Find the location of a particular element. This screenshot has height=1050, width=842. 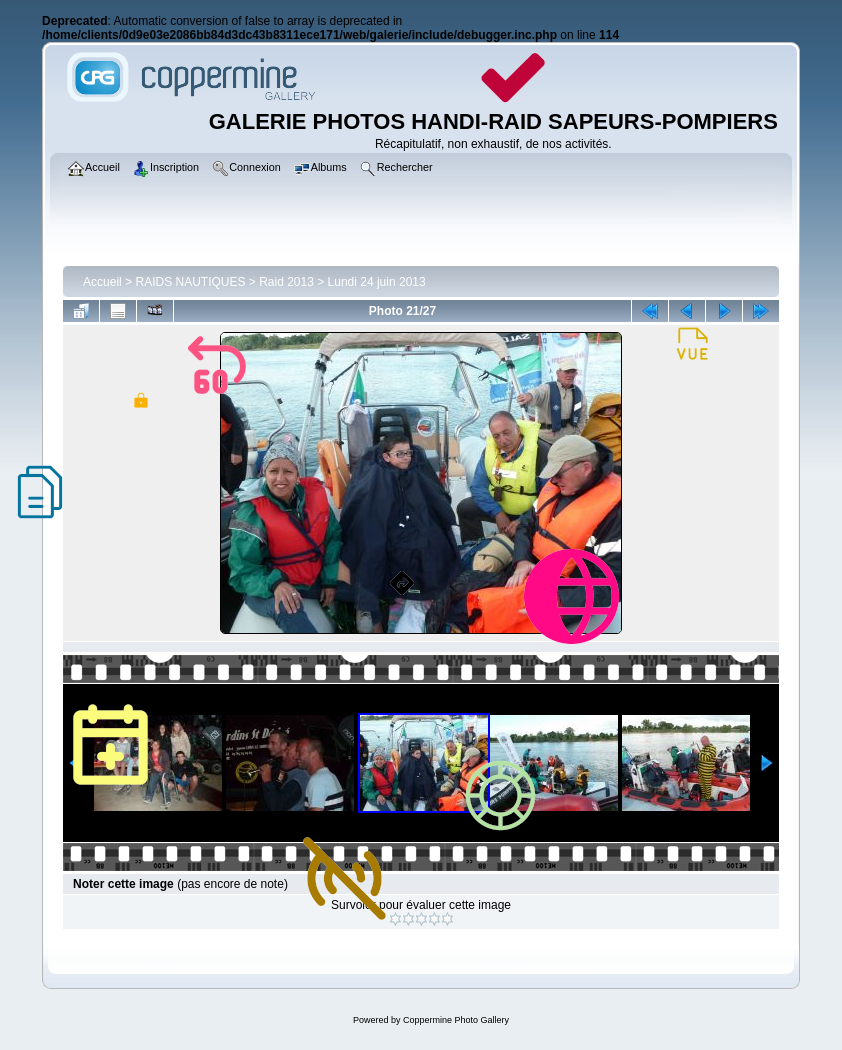

turn right navigation instruction is located at coordinates (402, 583).